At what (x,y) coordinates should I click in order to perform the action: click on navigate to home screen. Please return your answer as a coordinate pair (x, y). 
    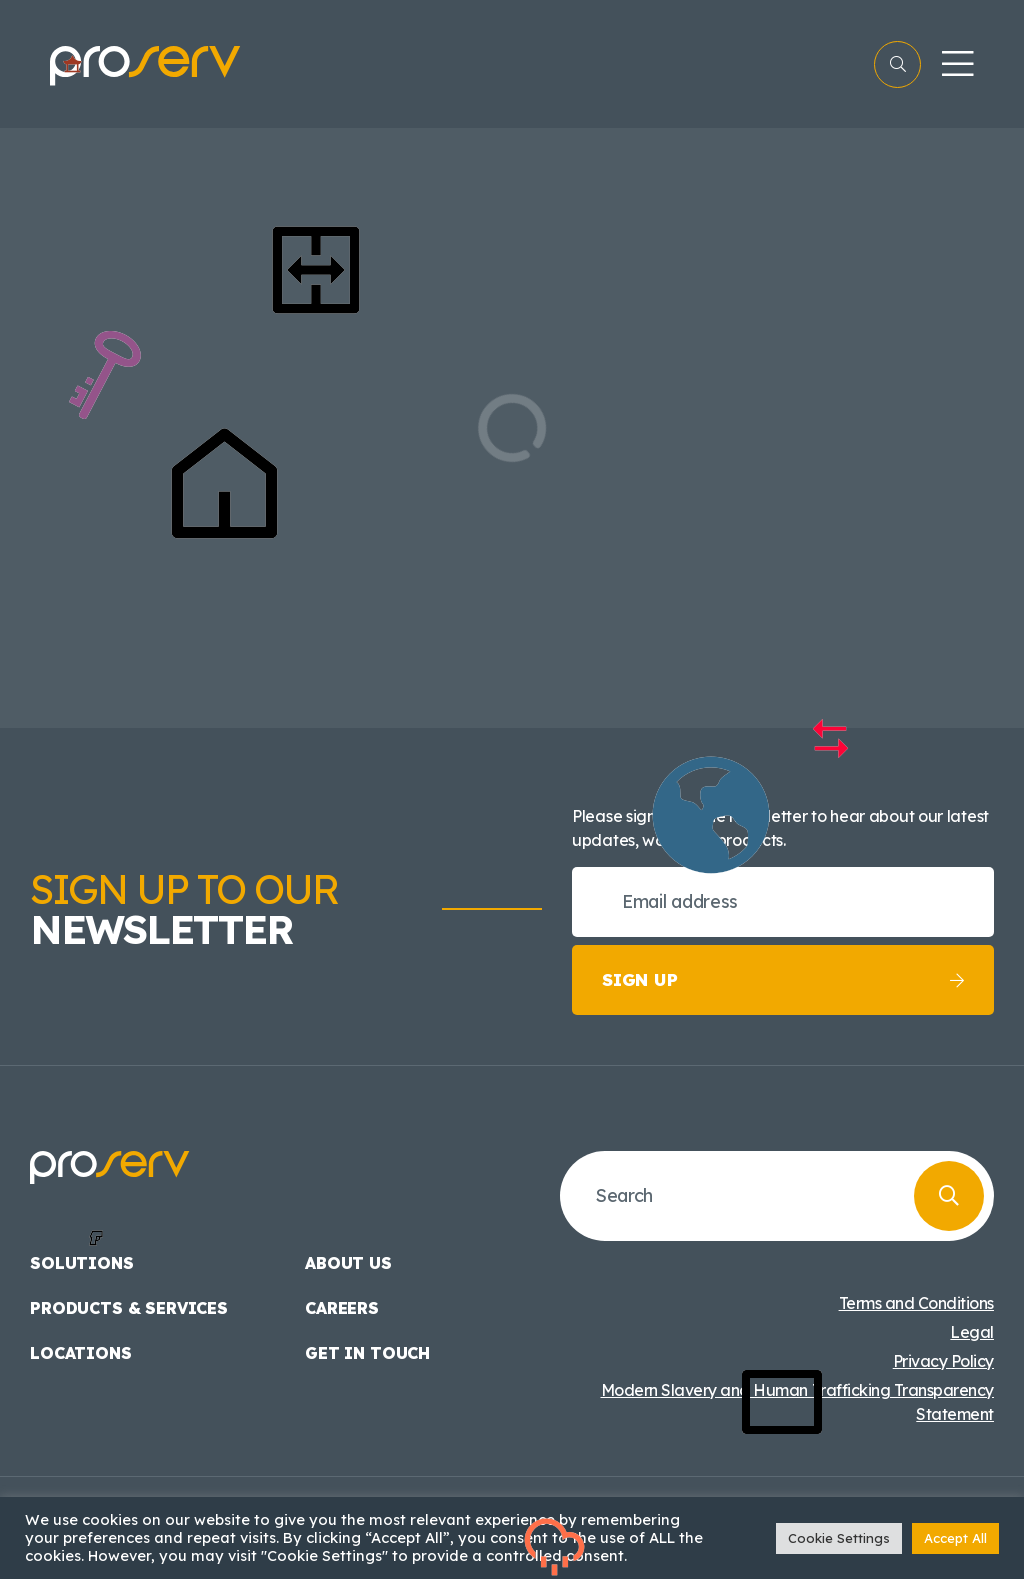
    Looking at the image, I should click on (224, 485).